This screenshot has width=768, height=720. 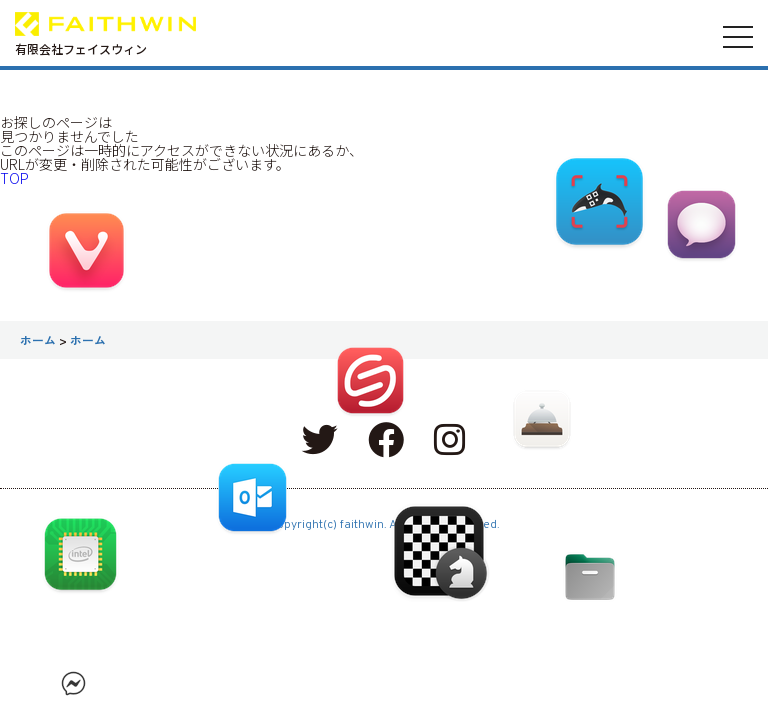 I want to click on open vivaldi web browser, so click(x=86, y=250).